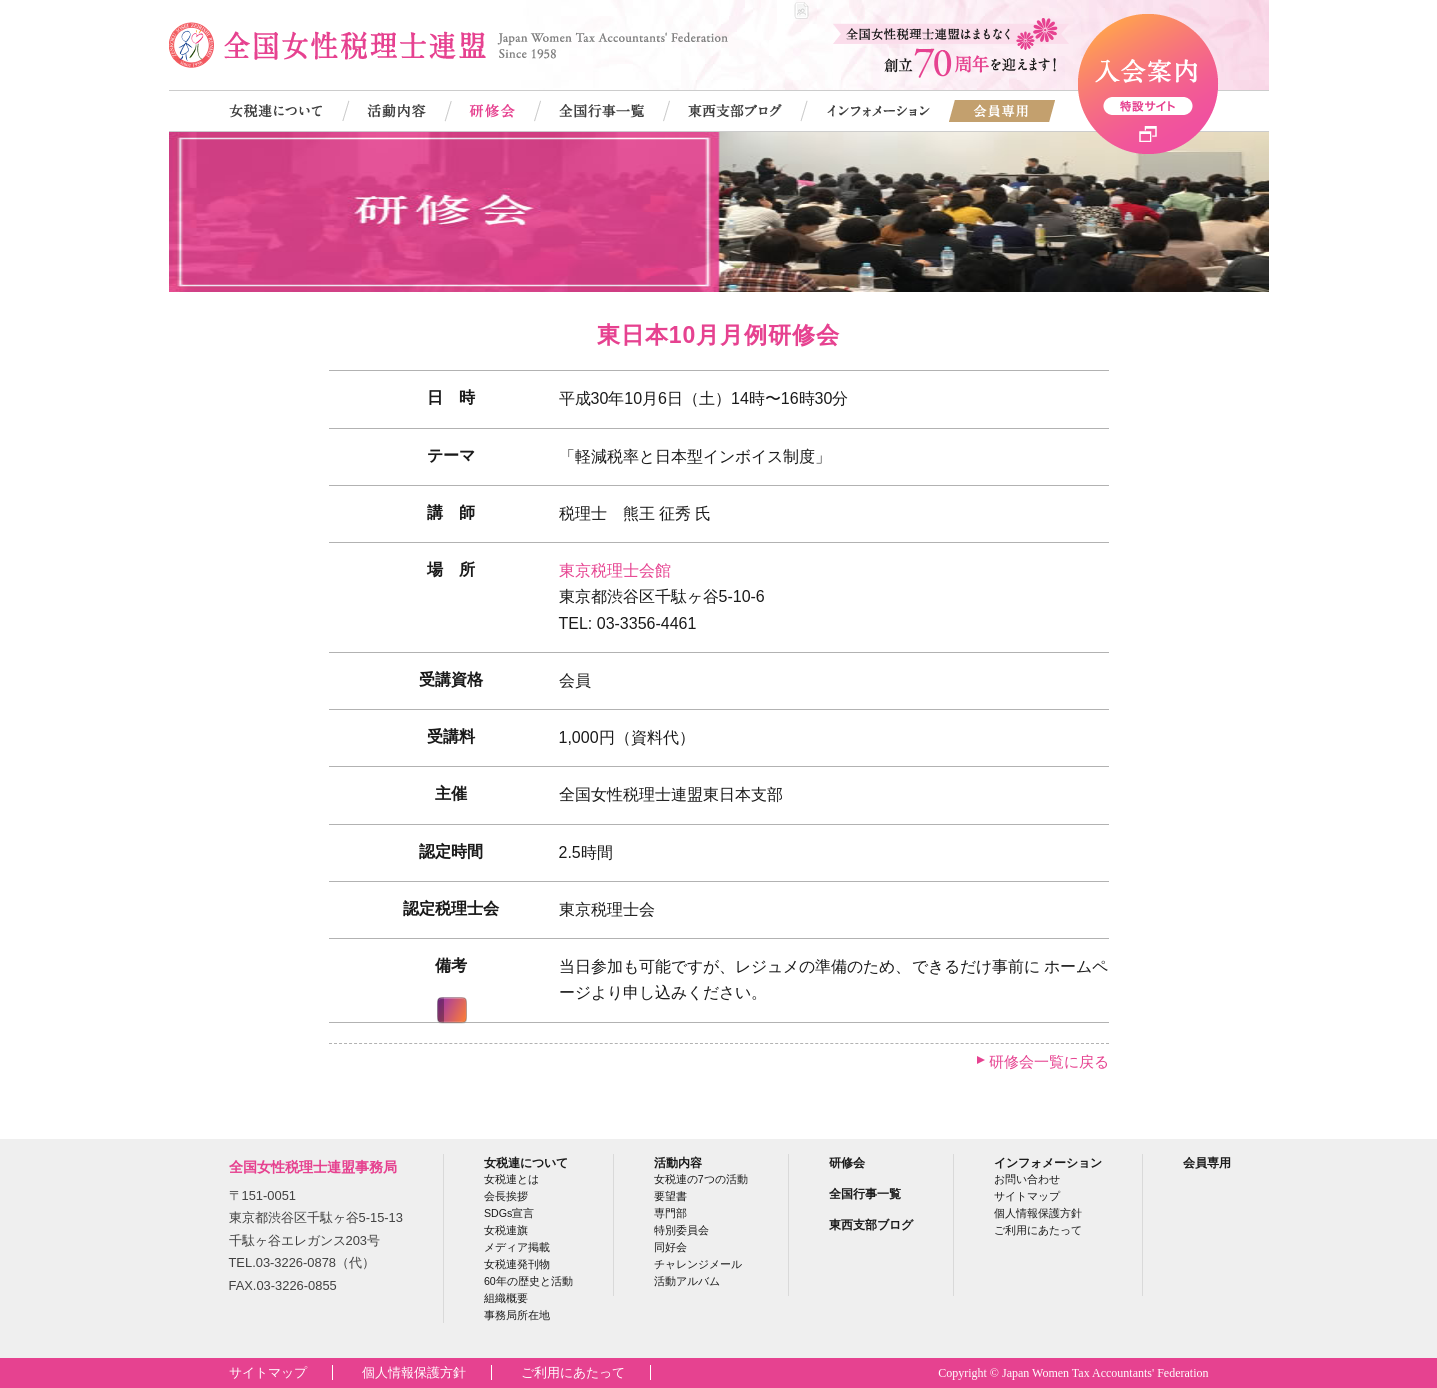 This screenshot has height=1388, width=1437. Describe the element at coordinates (801, 10) in the screenshot. I see `indicates an authors or contributors file` at that location.